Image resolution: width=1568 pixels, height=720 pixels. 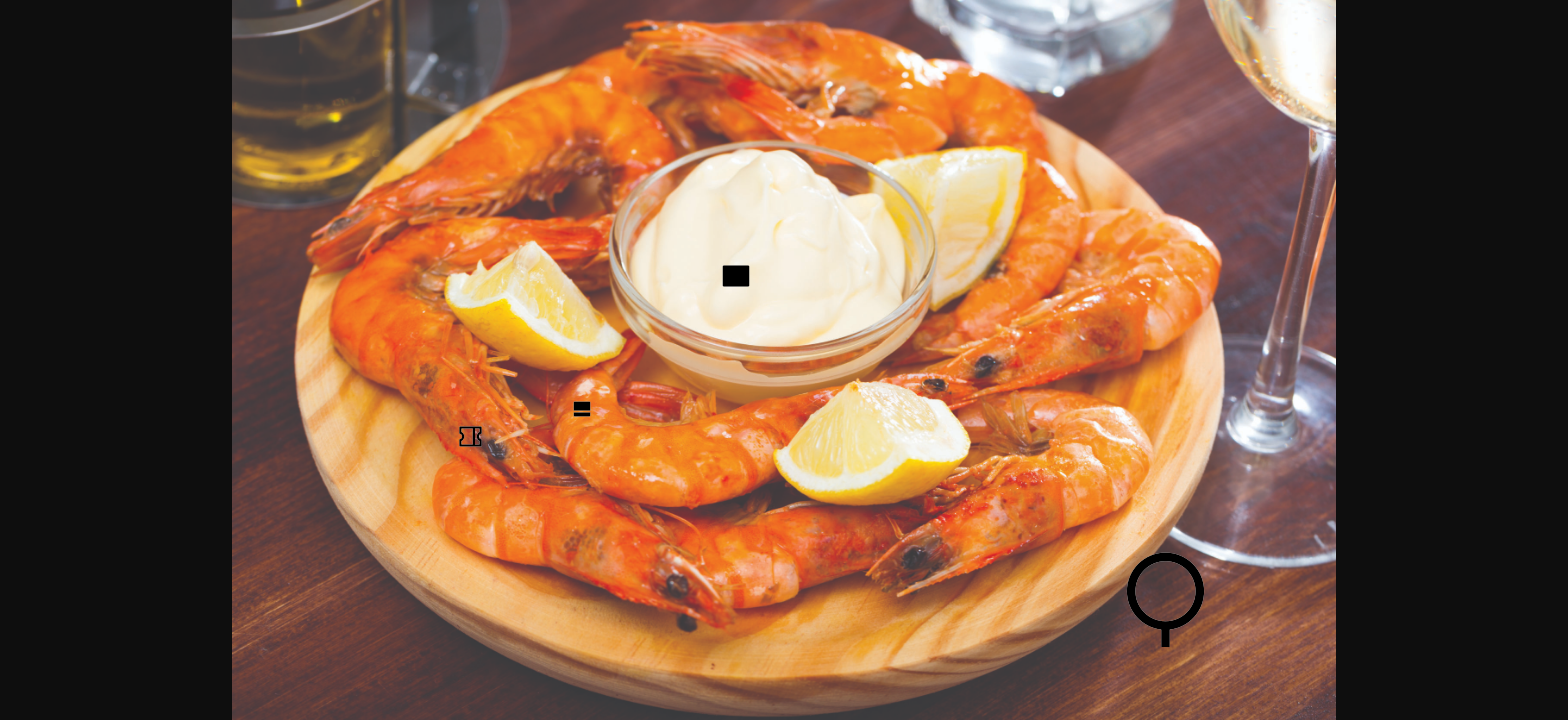 I want to click on select a rectangular shape tool, so click(x=736, y=276).